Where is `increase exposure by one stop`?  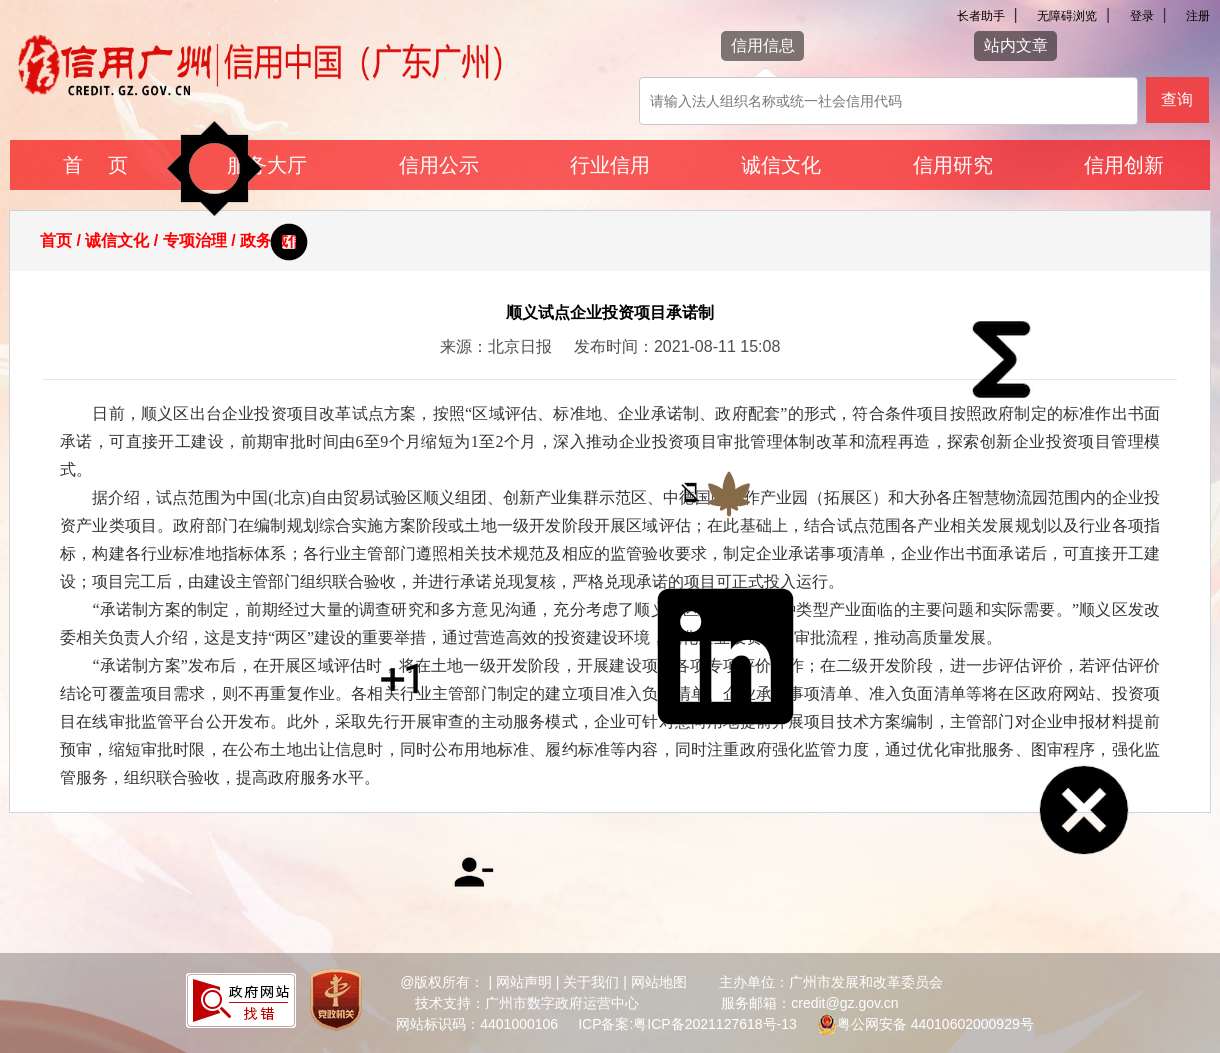 increase exposure by one stop is located at coordinates (399, 679).